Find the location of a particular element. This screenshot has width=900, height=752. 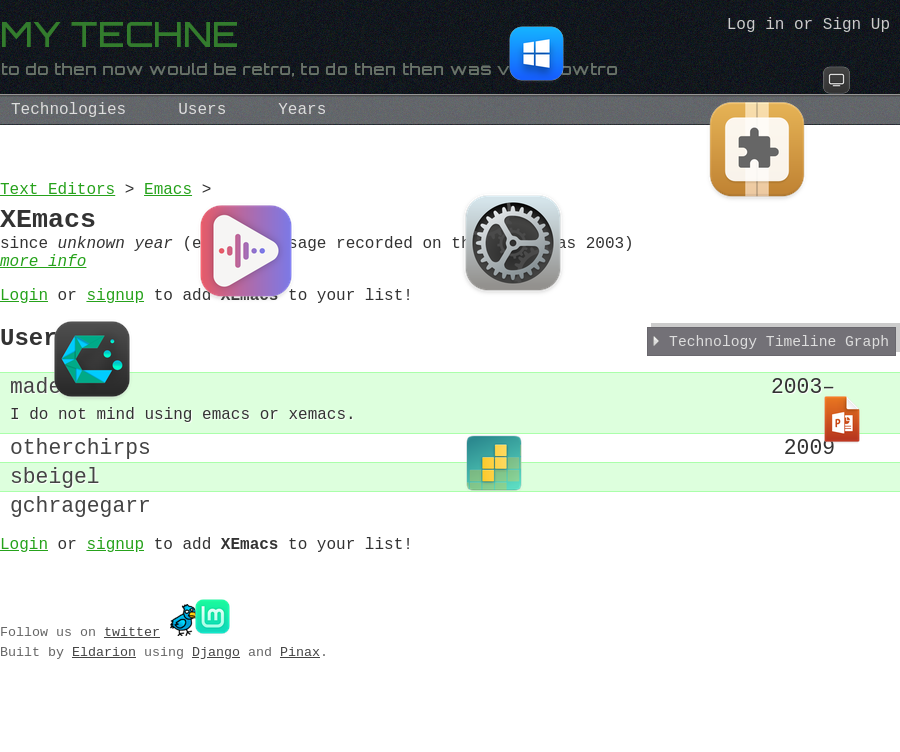

open display preferences is located at coordinates (836, 80).